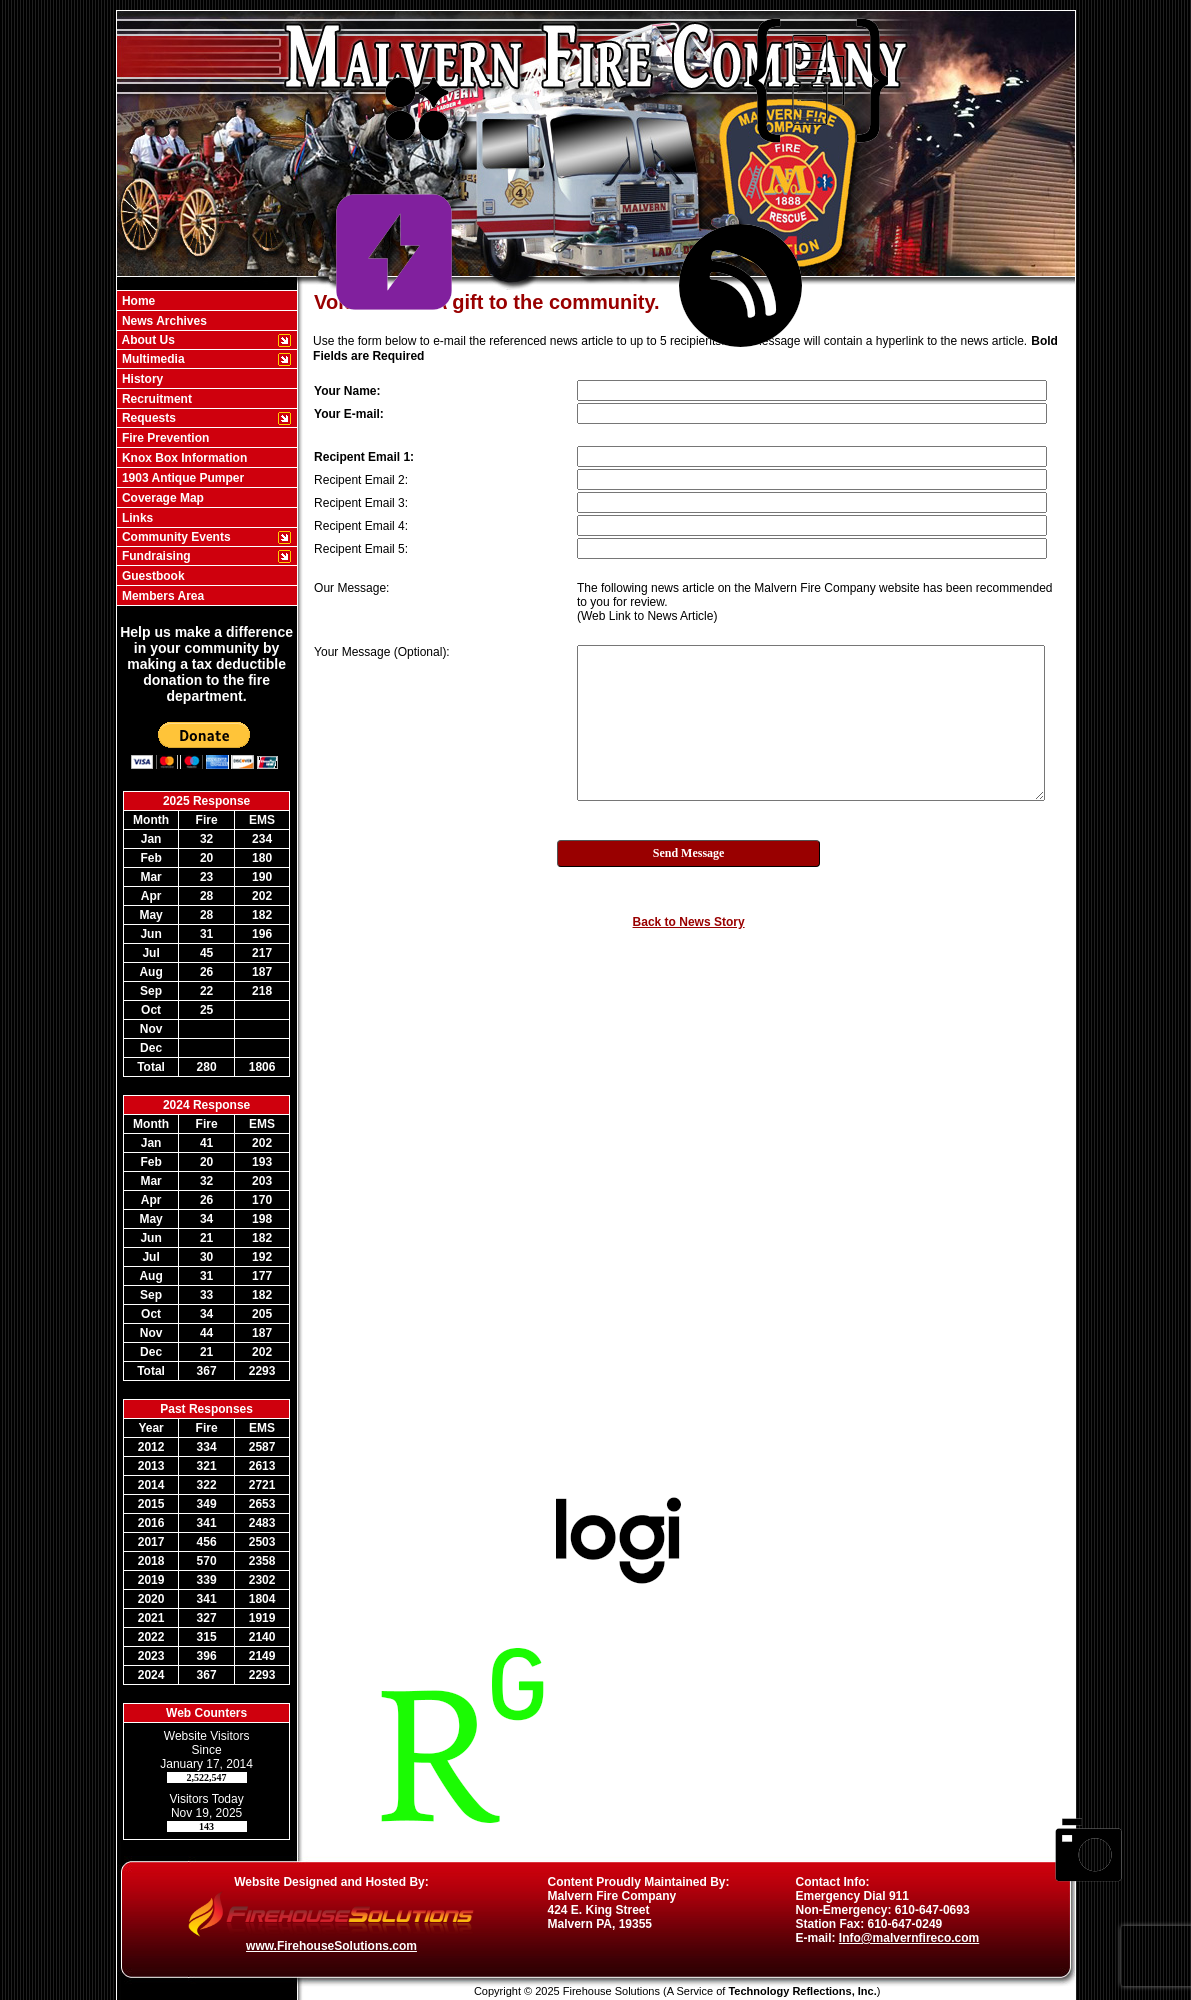 The height and width of the screenshot is (2000, 1191). Describe the element at coordinates (462, 1735) in the screenshot. I see `visit ResearchGate profile or website` at that location.